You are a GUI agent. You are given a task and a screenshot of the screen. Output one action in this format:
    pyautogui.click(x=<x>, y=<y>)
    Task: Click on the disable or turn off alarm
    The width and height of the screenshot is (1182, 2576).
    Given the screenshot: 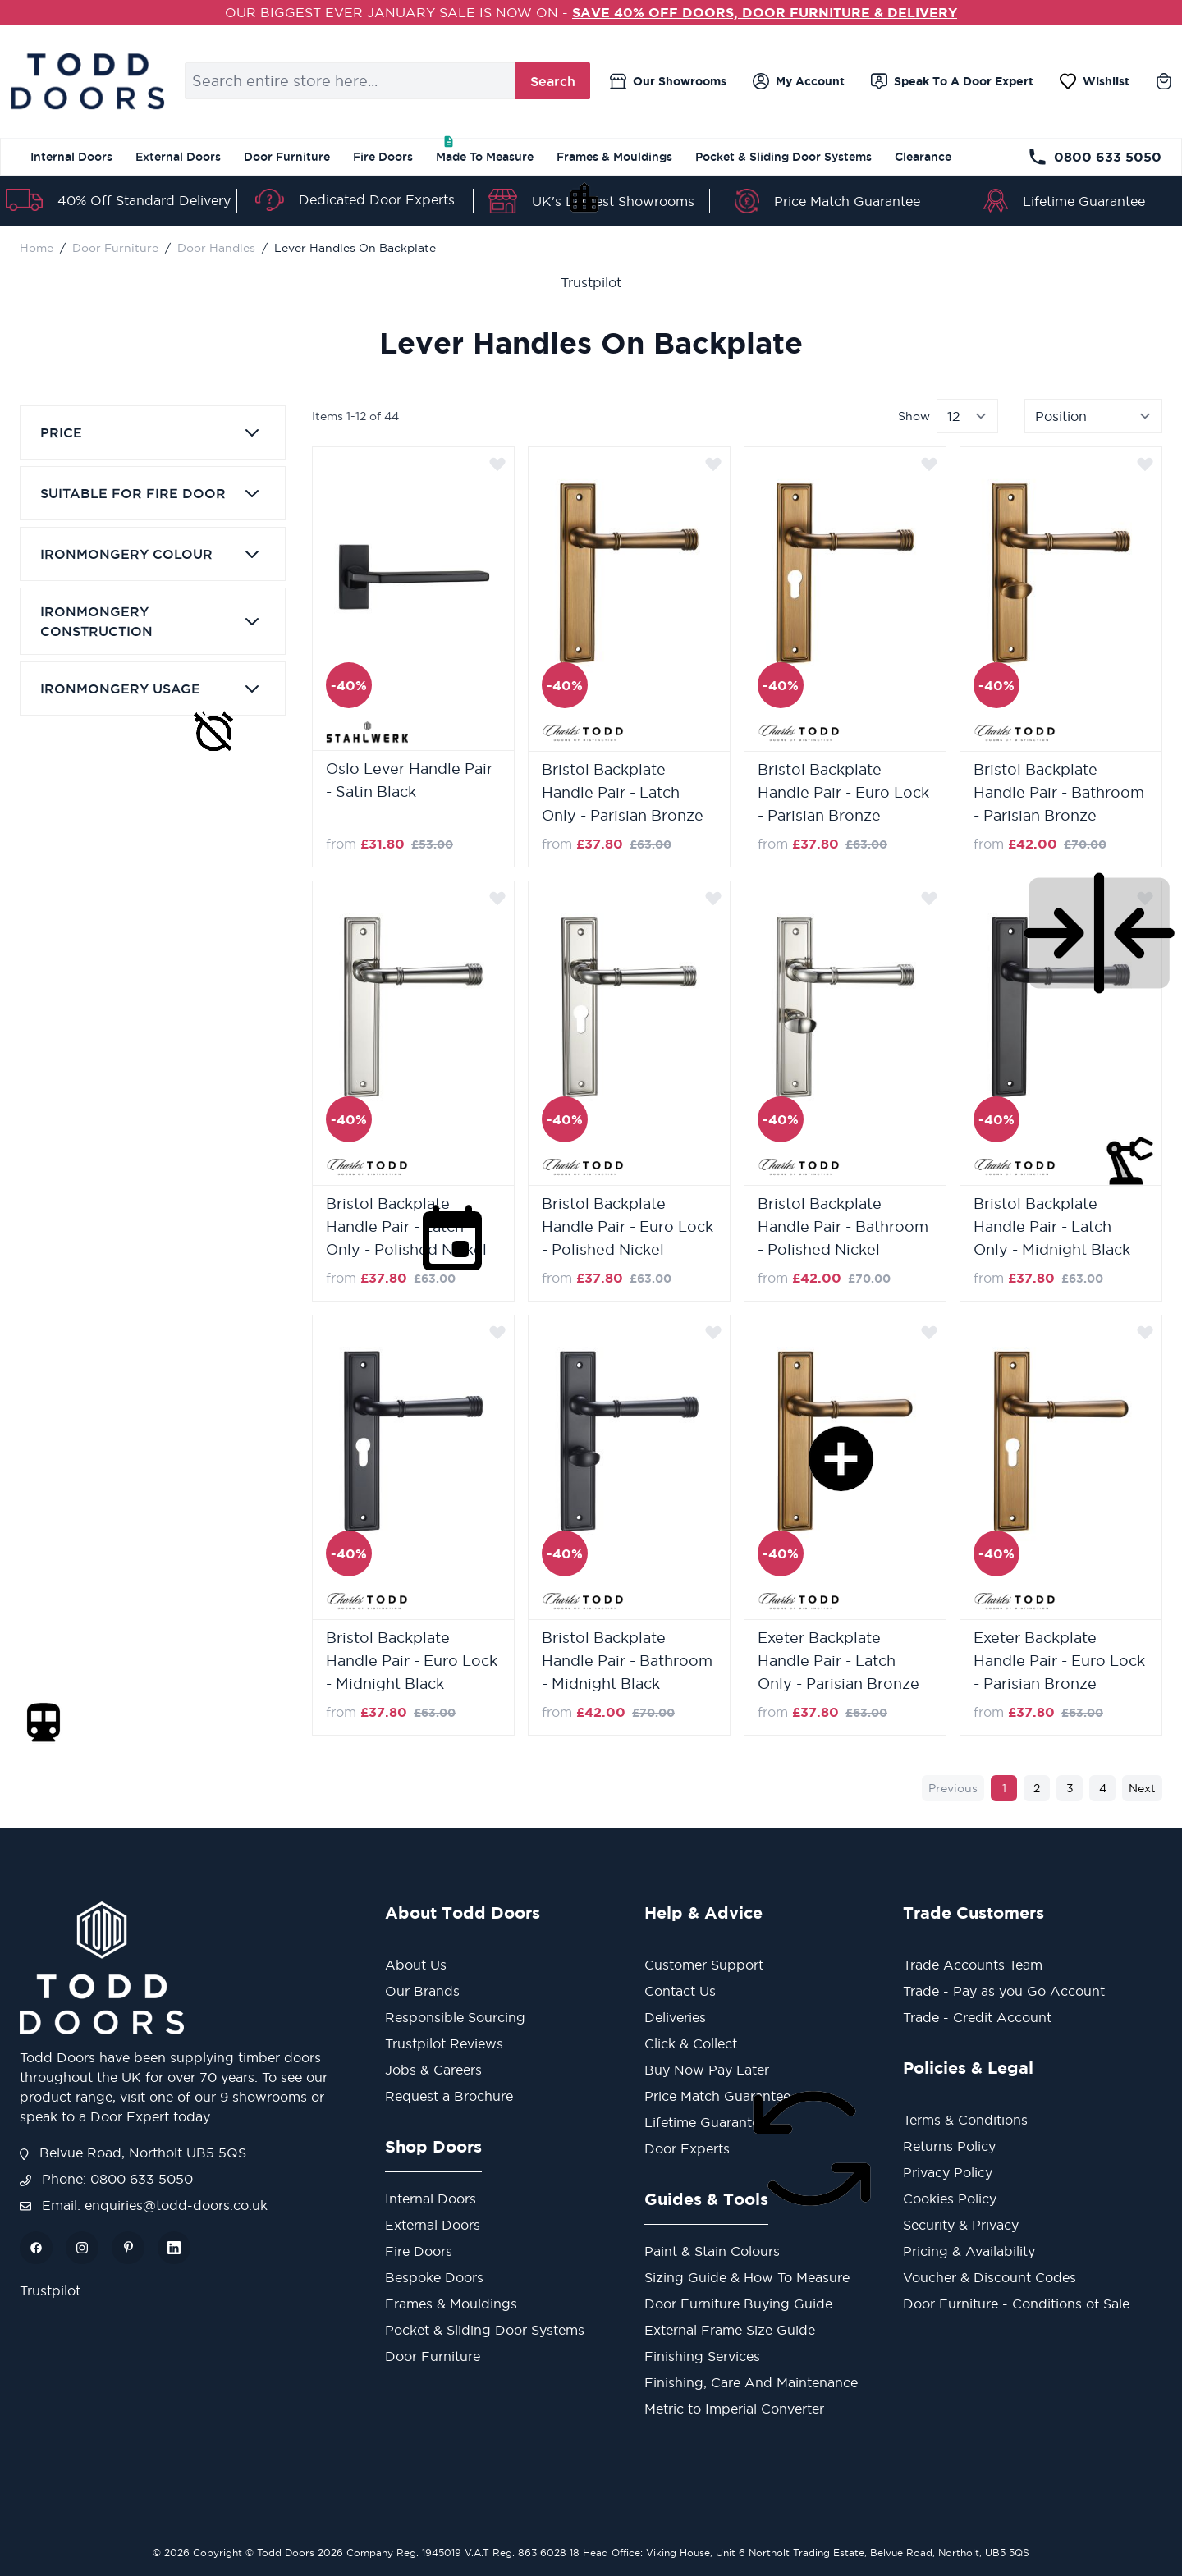 What is the action you would take?
    pyautogui.click(x=213, y=731)
    